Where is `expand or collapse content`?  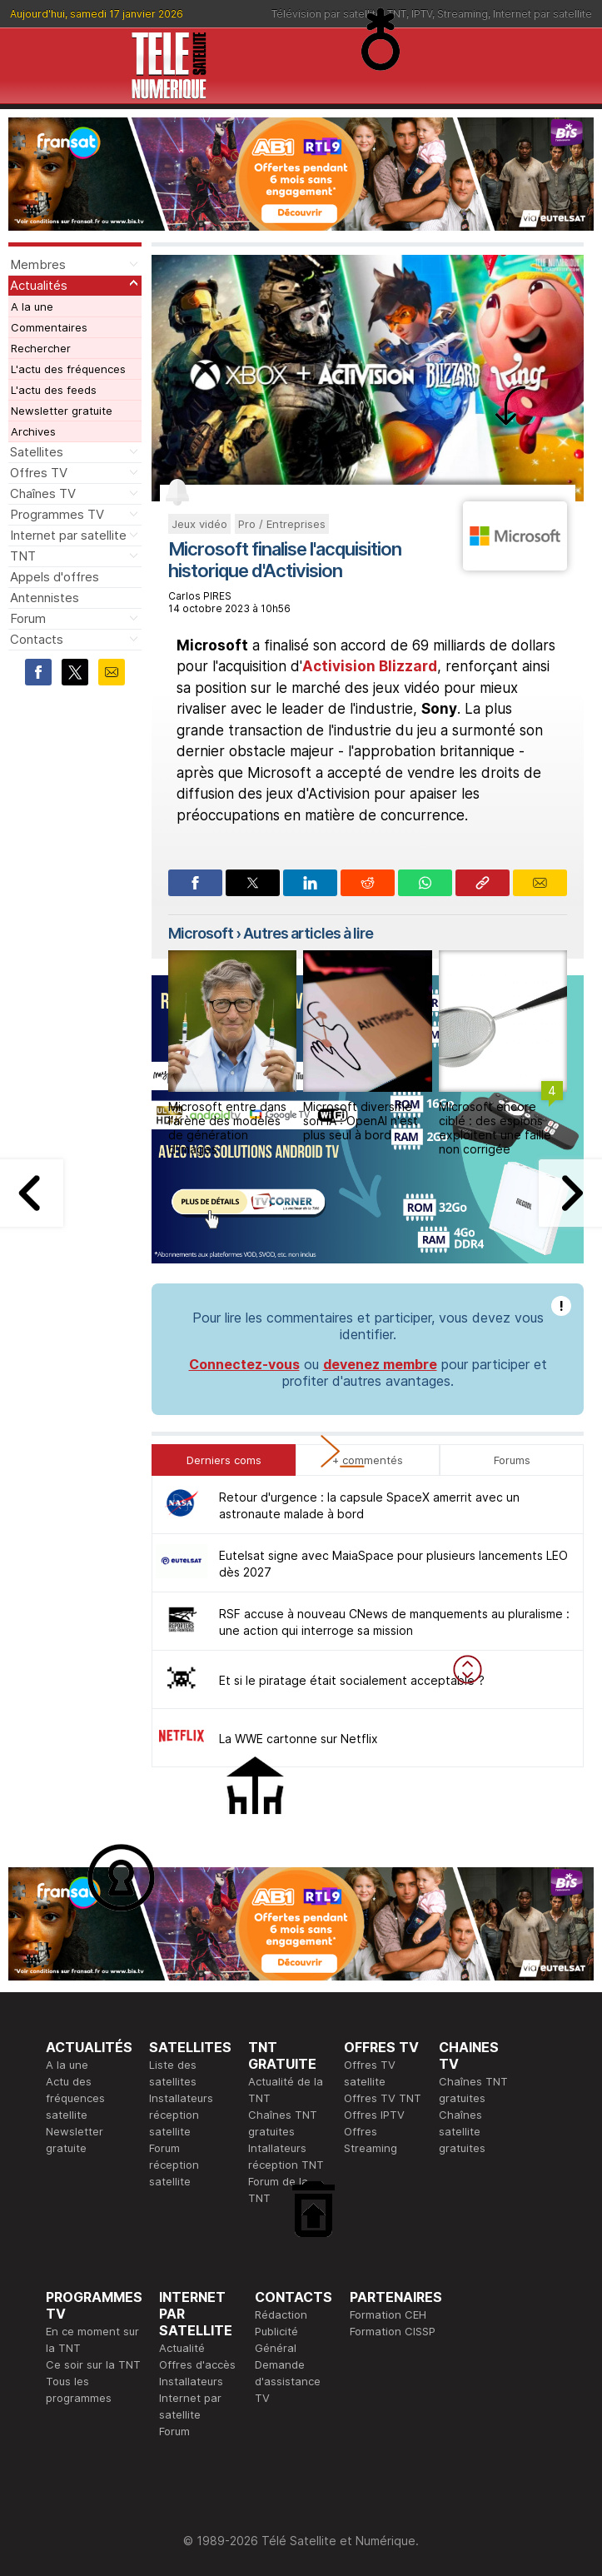
expand or collapse content is located at coordinates (467, 1669).